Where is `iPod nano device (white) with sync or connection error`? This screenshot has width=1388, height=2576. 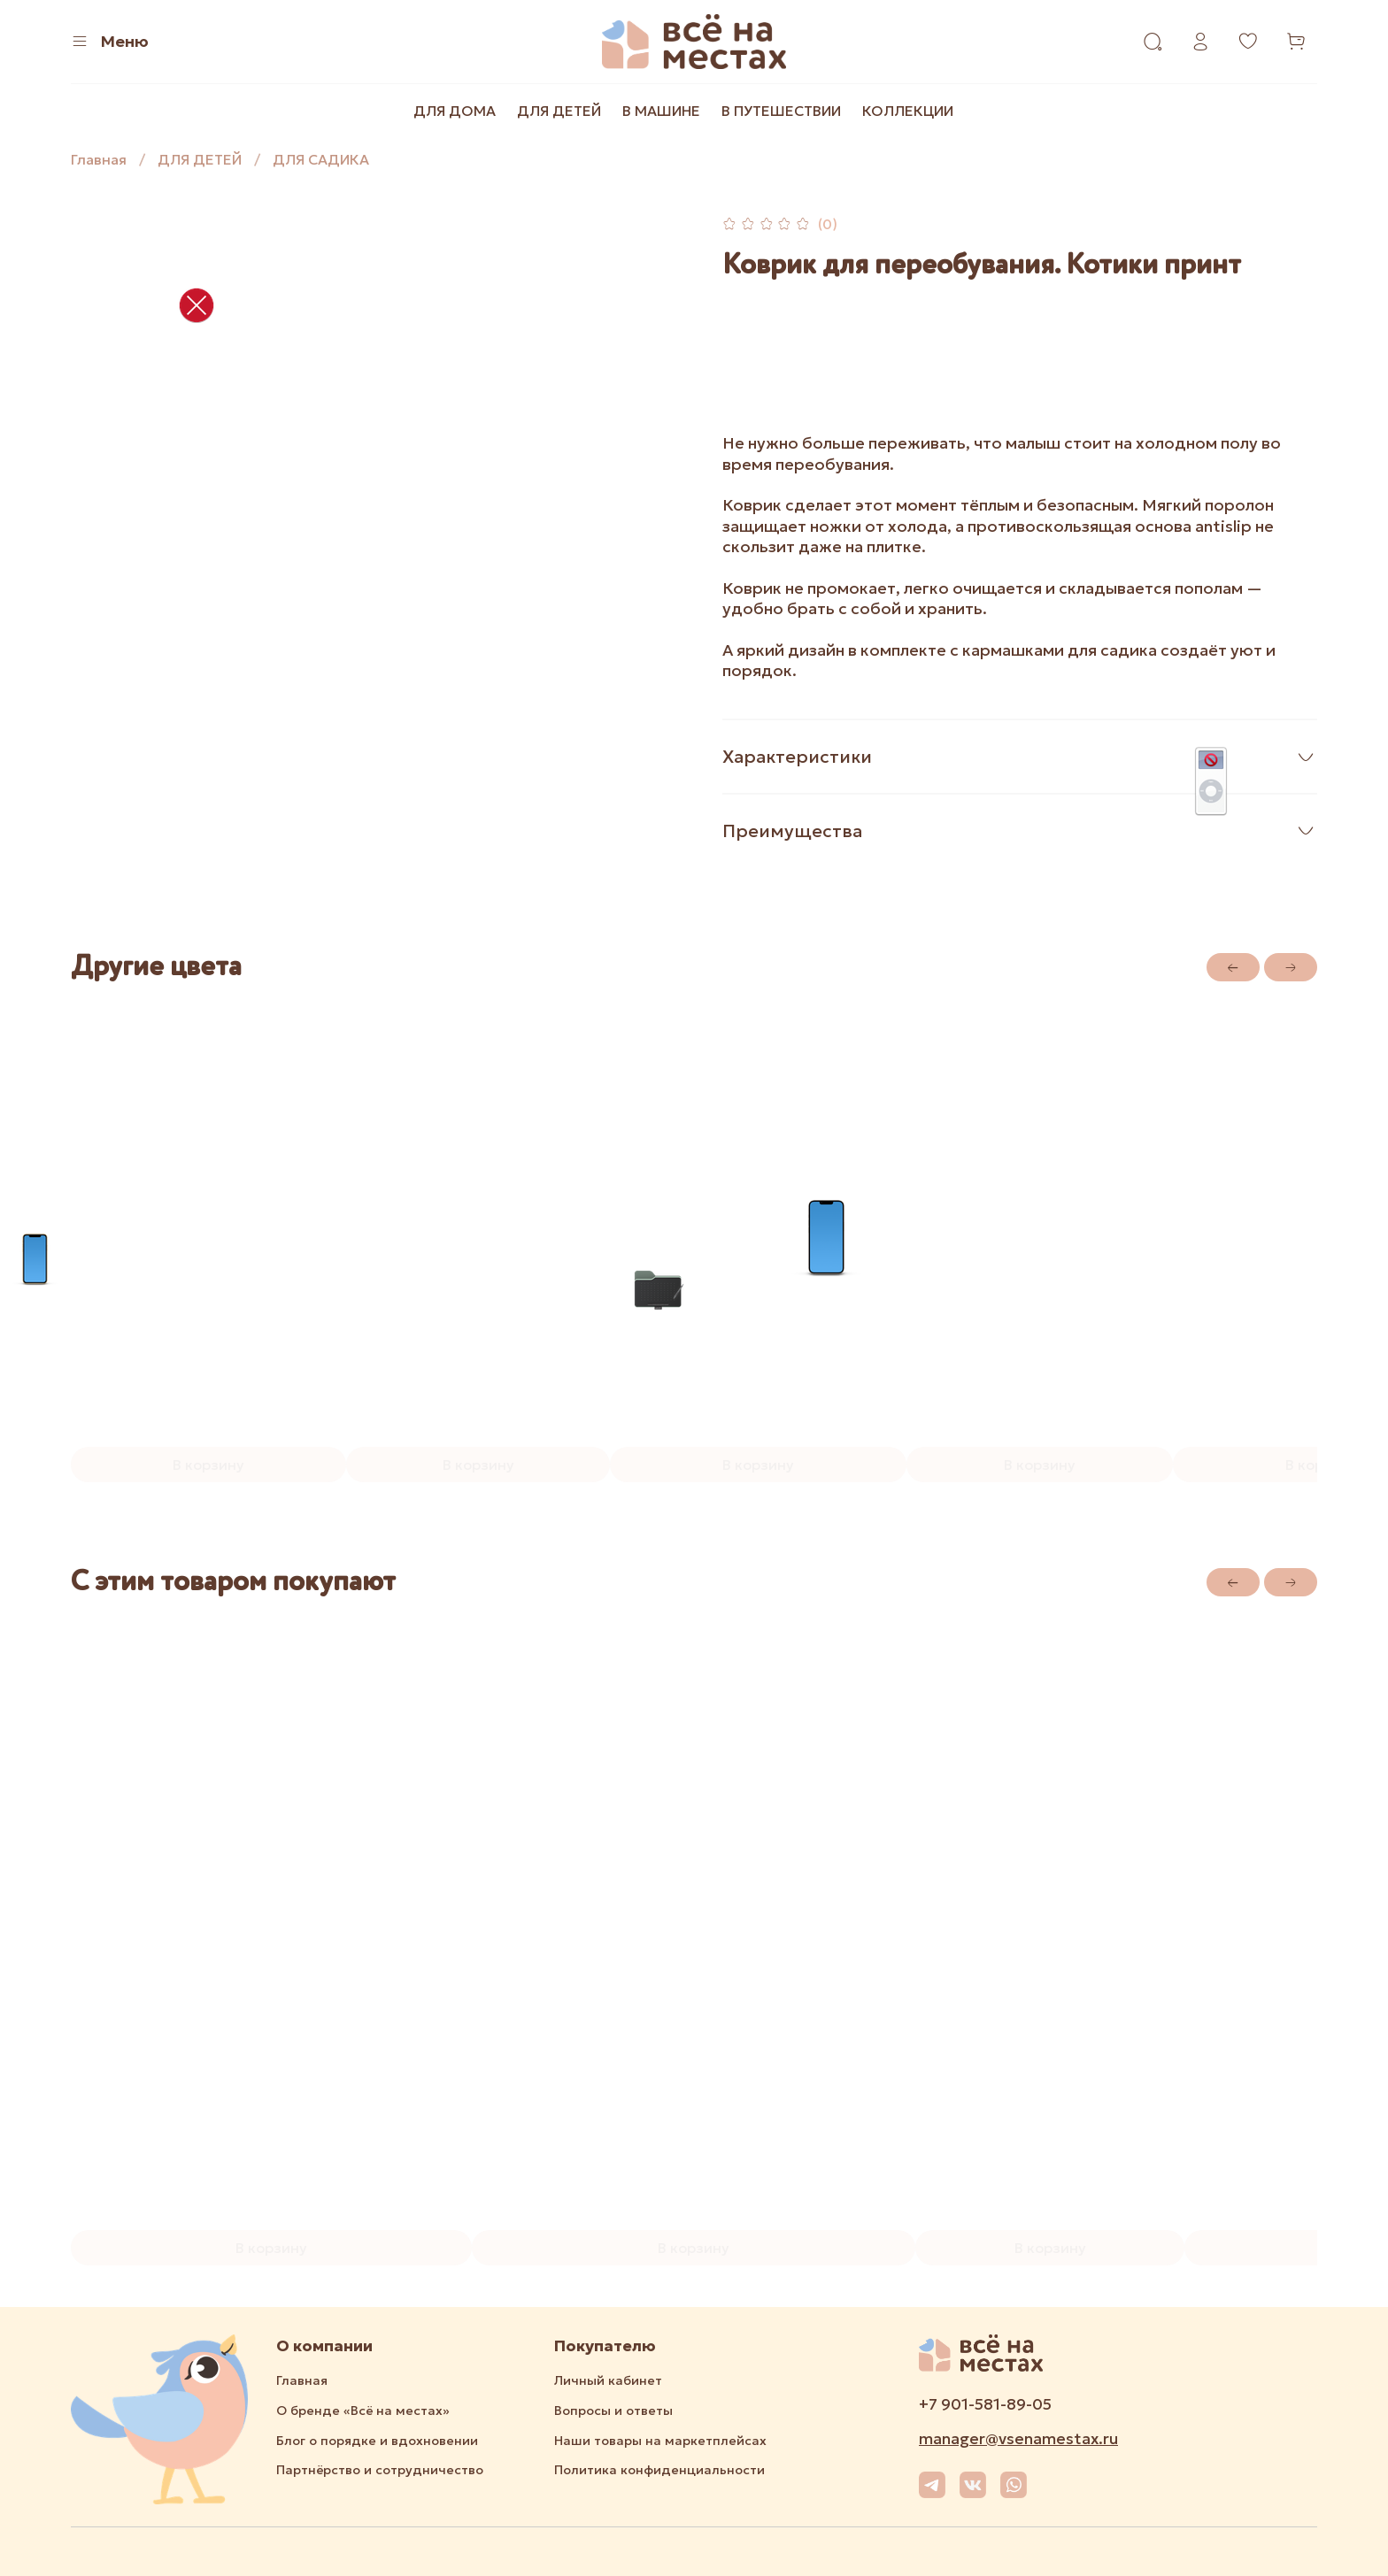 iPod nano device (white) with sync or connection error is located at coordinates (1211, 781).